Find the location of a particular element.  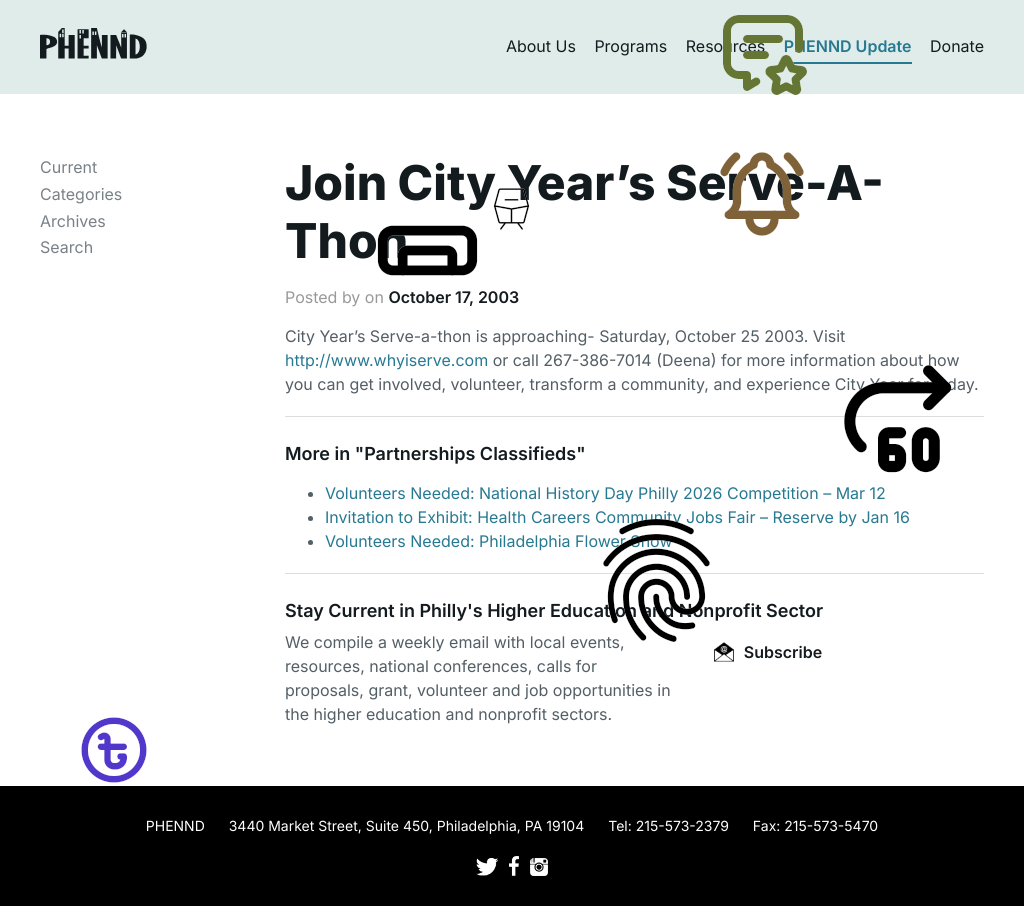

view regional train schedules is located at coordinates (511, 207).